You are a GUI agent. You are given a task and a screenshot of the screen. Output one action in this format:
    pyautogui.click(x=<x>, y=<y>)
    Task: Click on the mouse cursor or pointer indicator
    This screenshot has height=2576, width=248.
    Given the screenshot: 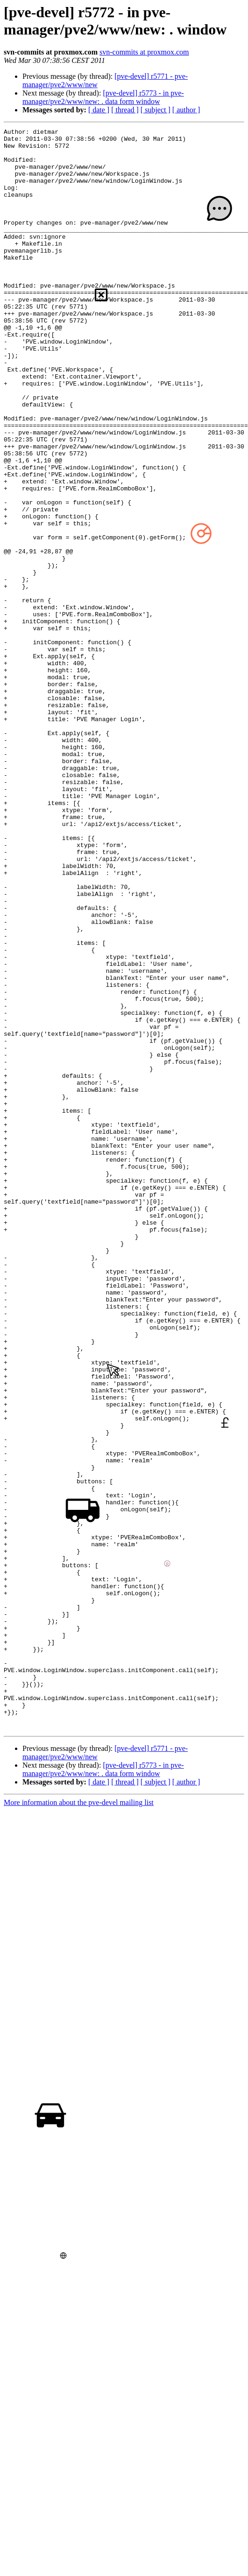 What is the action you would take?
    pyautogui.click(x=113, y=1370)
    